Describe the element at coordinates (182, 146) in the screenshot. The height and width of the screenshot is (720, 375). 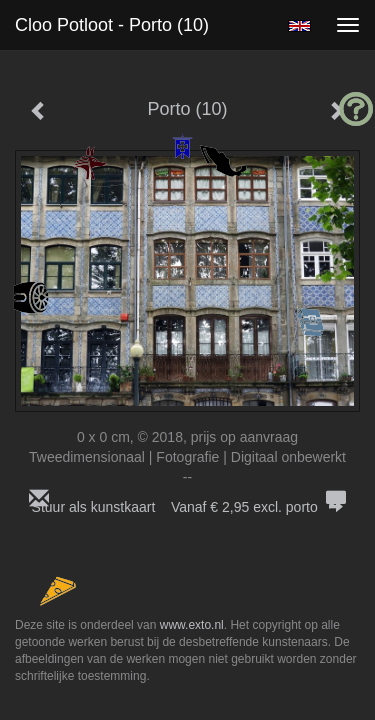
I see `view guild or clan banner` at that location.